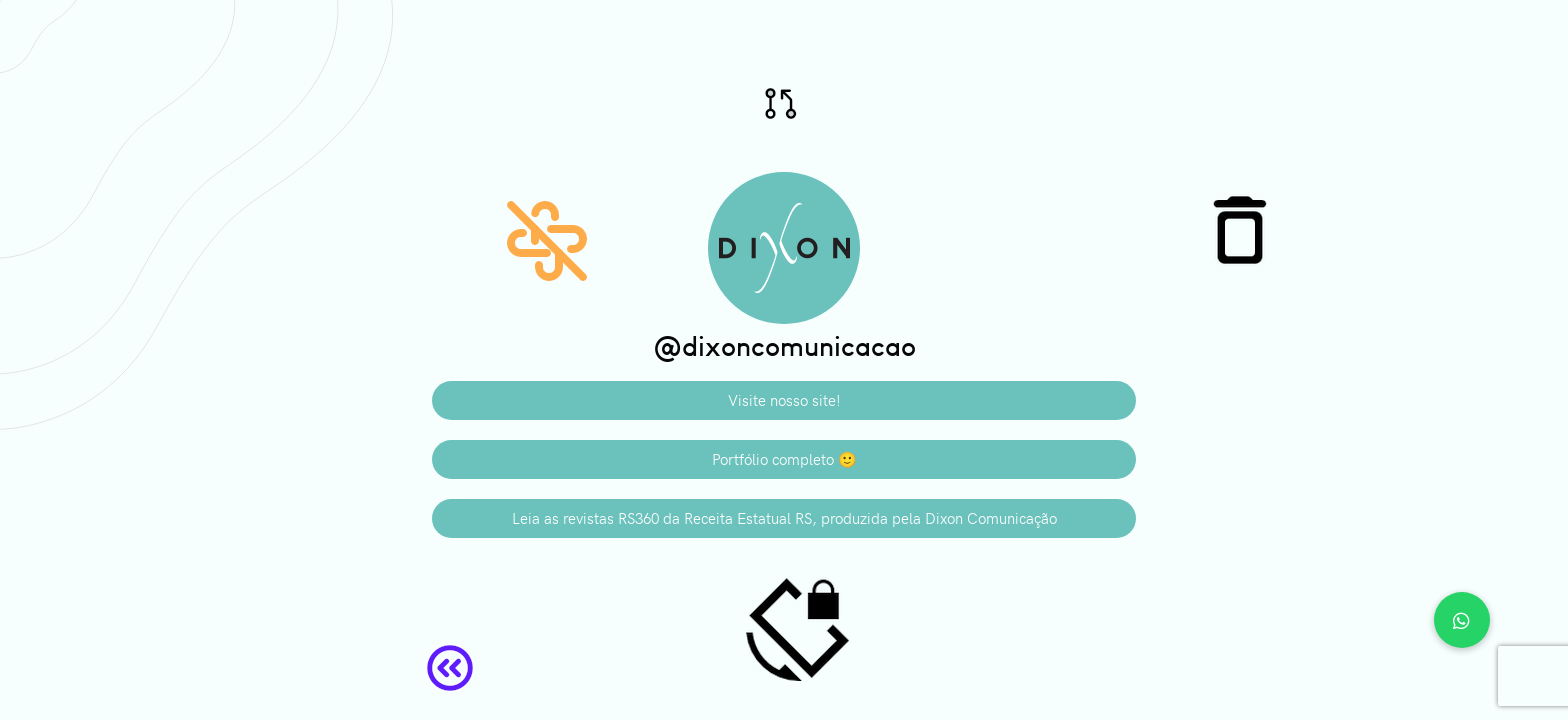 Image resolution: width=1568 pixels, height=720 pixels. I want to click on go back to the beginning, so click(450, 668).